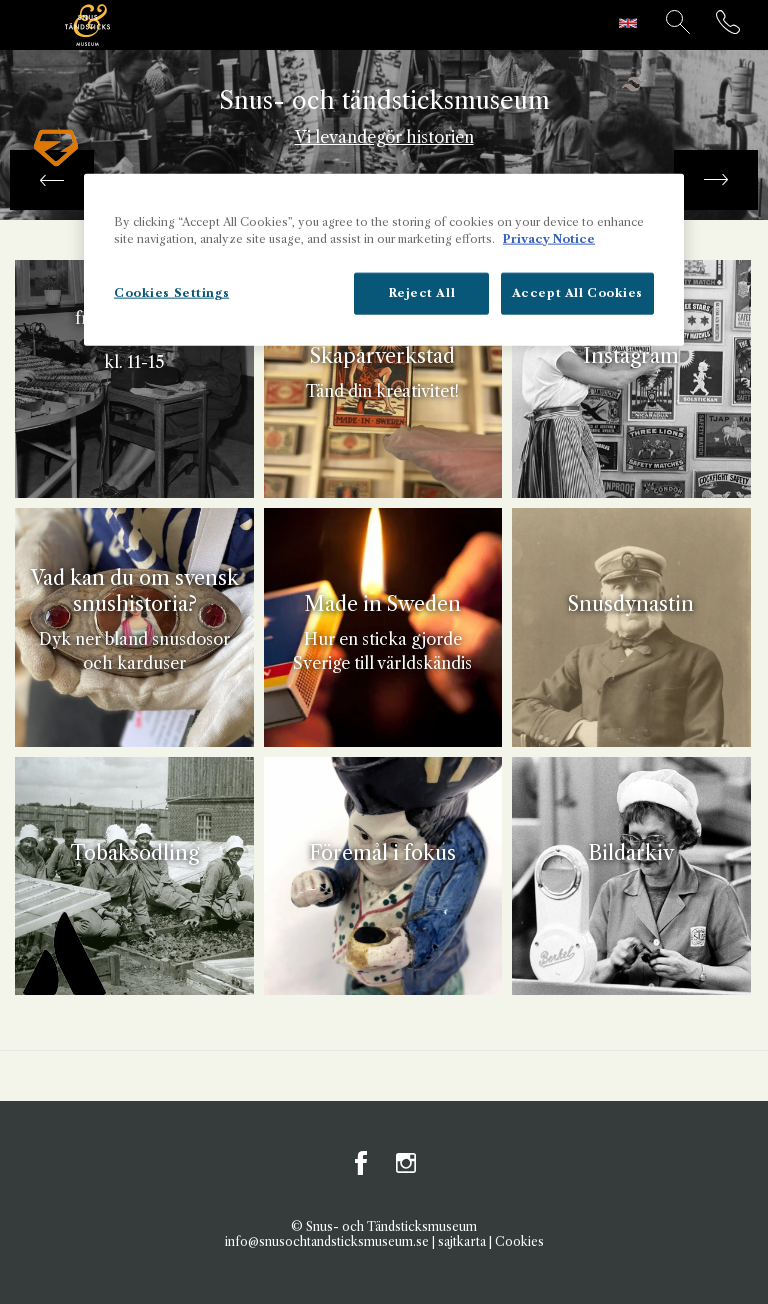 This screenshot has width=768, height=1304. Describe the element at coordinates (56, 148) in the screenshot. I see `zod typescript validation library logo` at that location.